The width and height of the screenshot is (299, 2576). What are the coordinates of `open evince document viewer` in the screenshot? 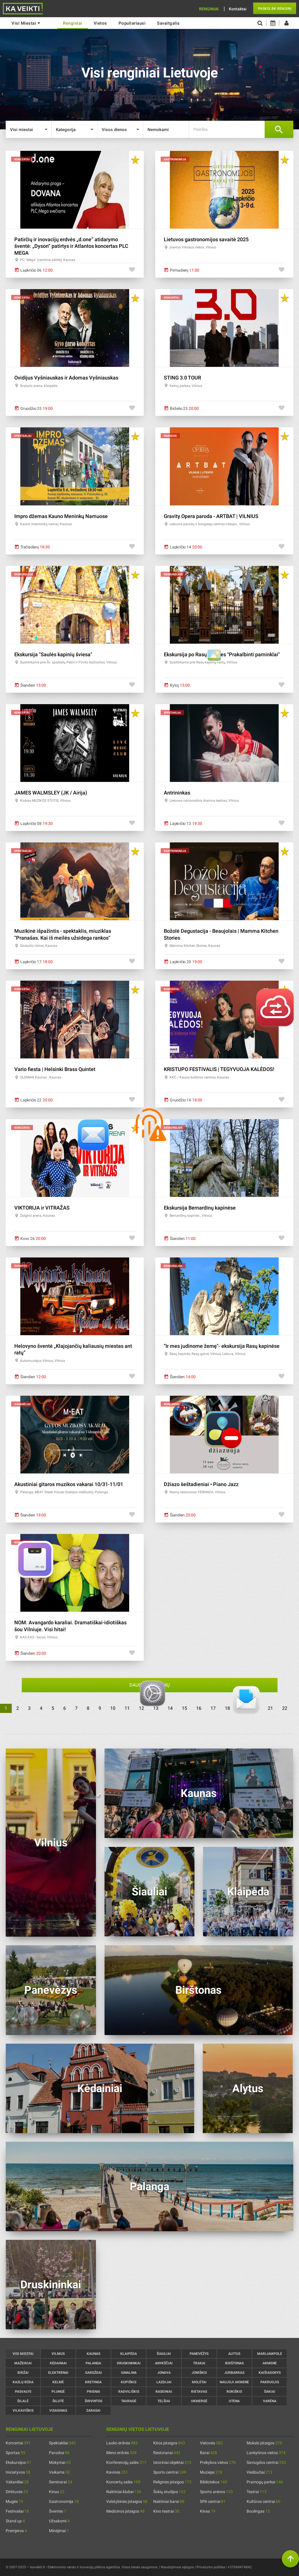 It's located at (99, 1796).